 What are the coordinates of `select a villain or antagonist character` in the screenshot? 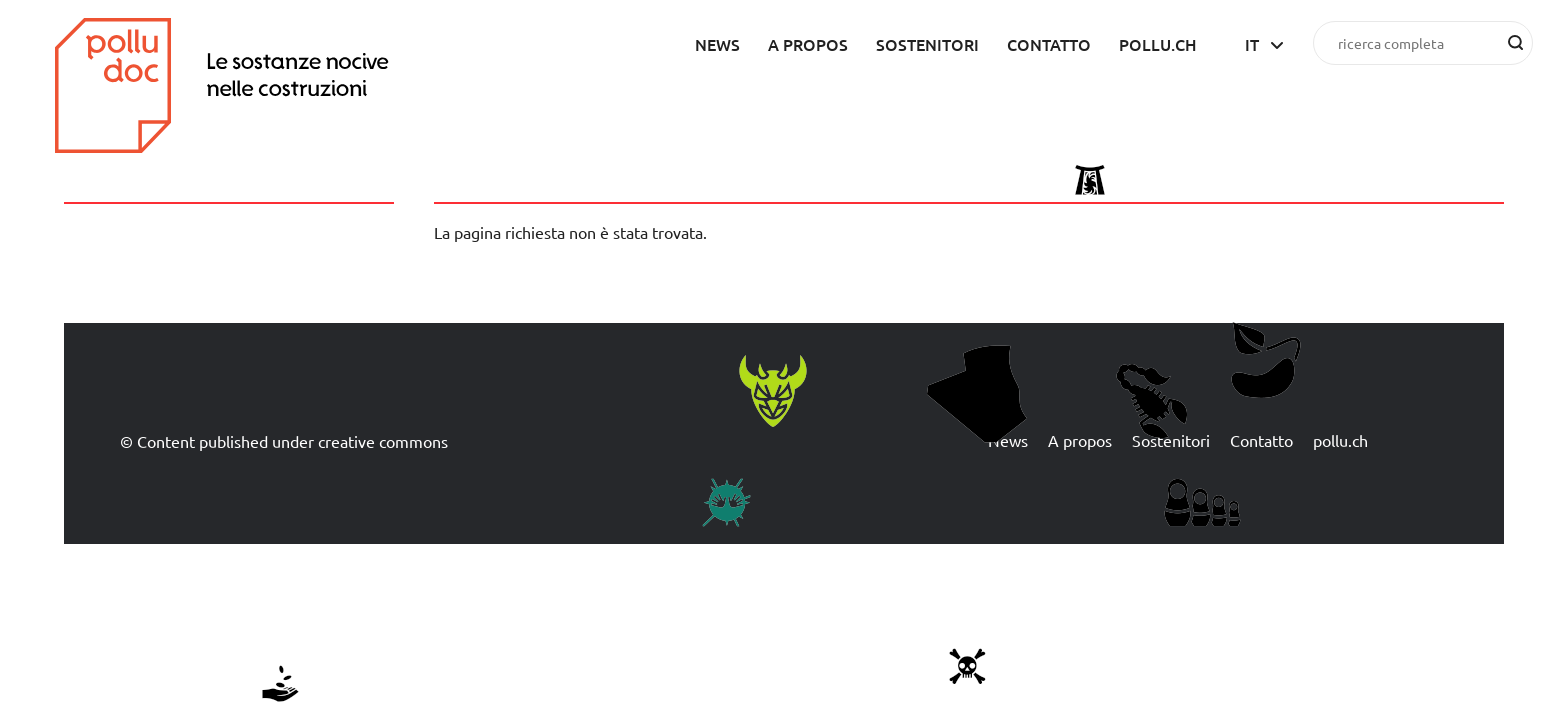 It's located at (773, 391).